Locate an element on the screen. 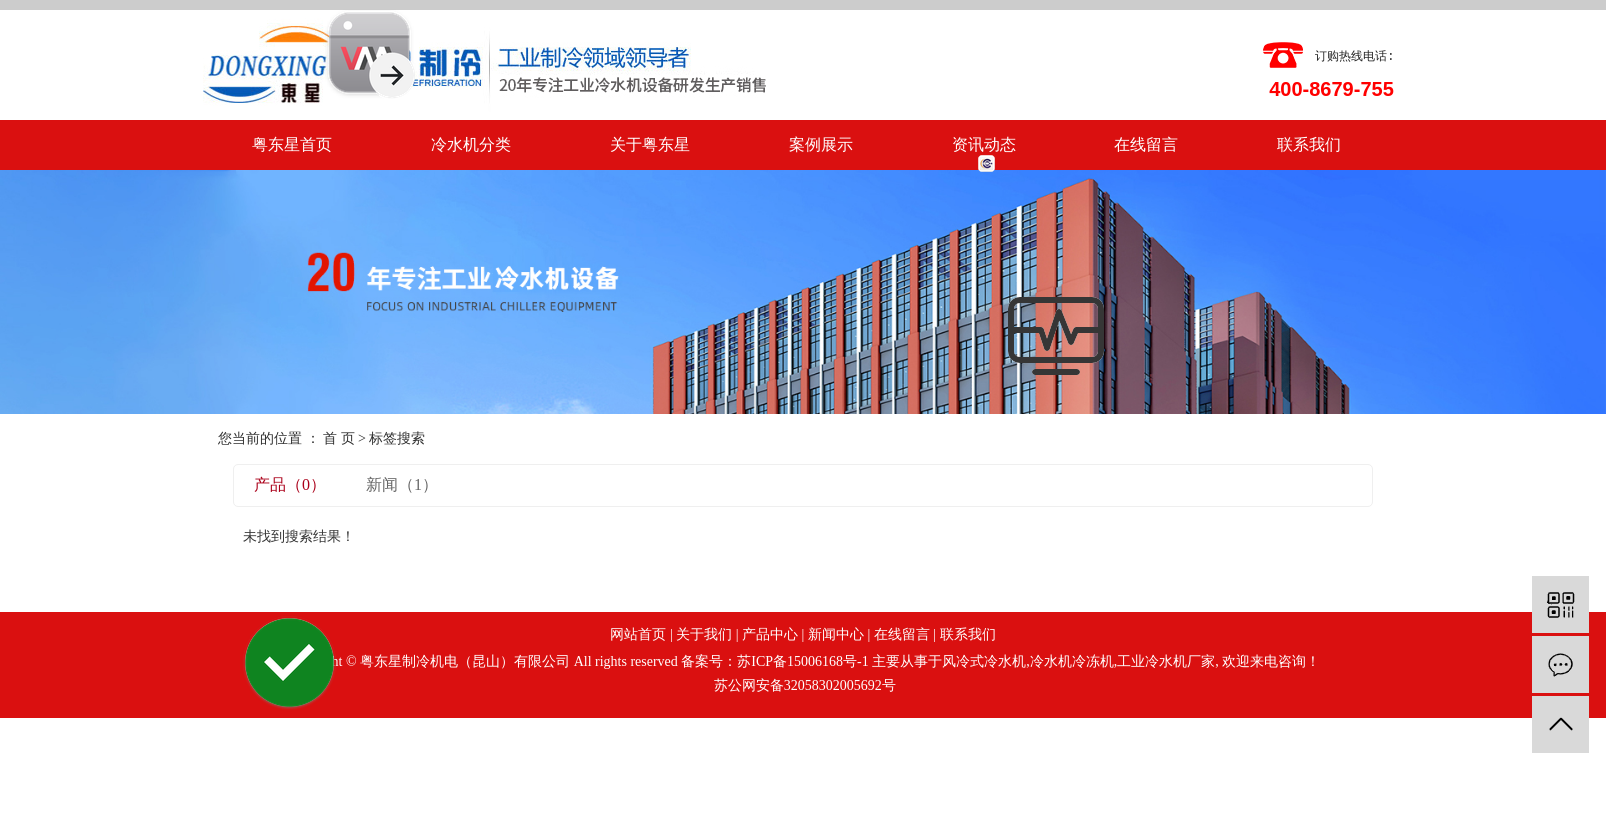  access device diagnostics and system health is located at coordinates (1056, 333).